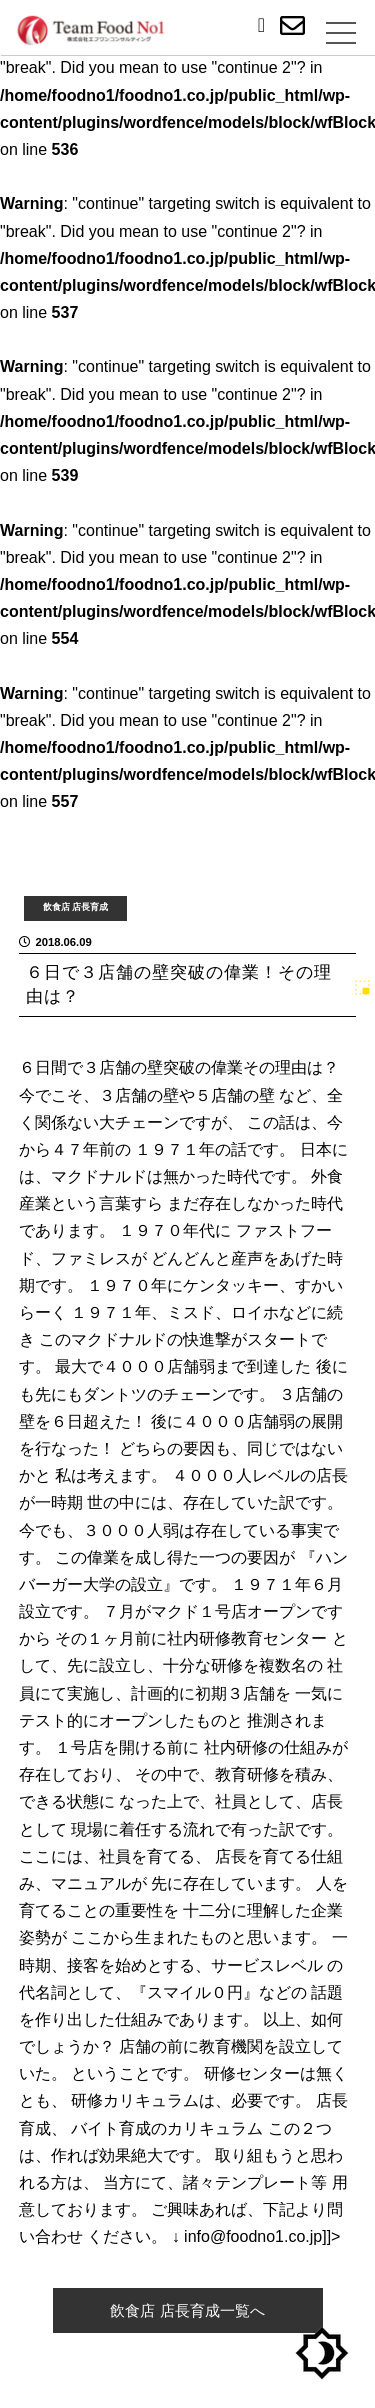  Describe the element at coordinates (362, 987) in the screenshot. I see `align content to bottom-right corner` at that location.